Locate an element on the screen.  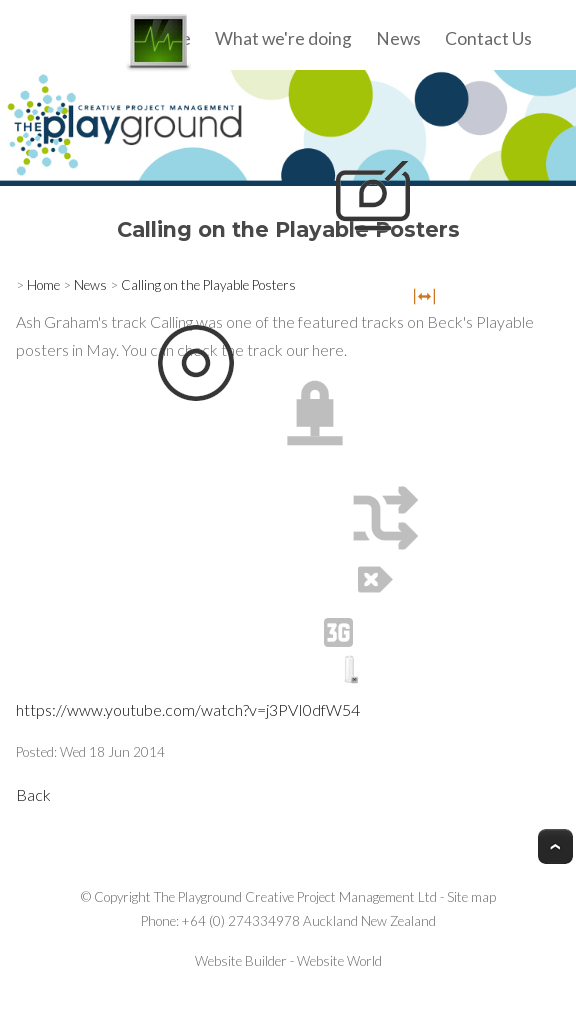
indicates optical media such as a CD or DVD is located at coordinates (196, 363).